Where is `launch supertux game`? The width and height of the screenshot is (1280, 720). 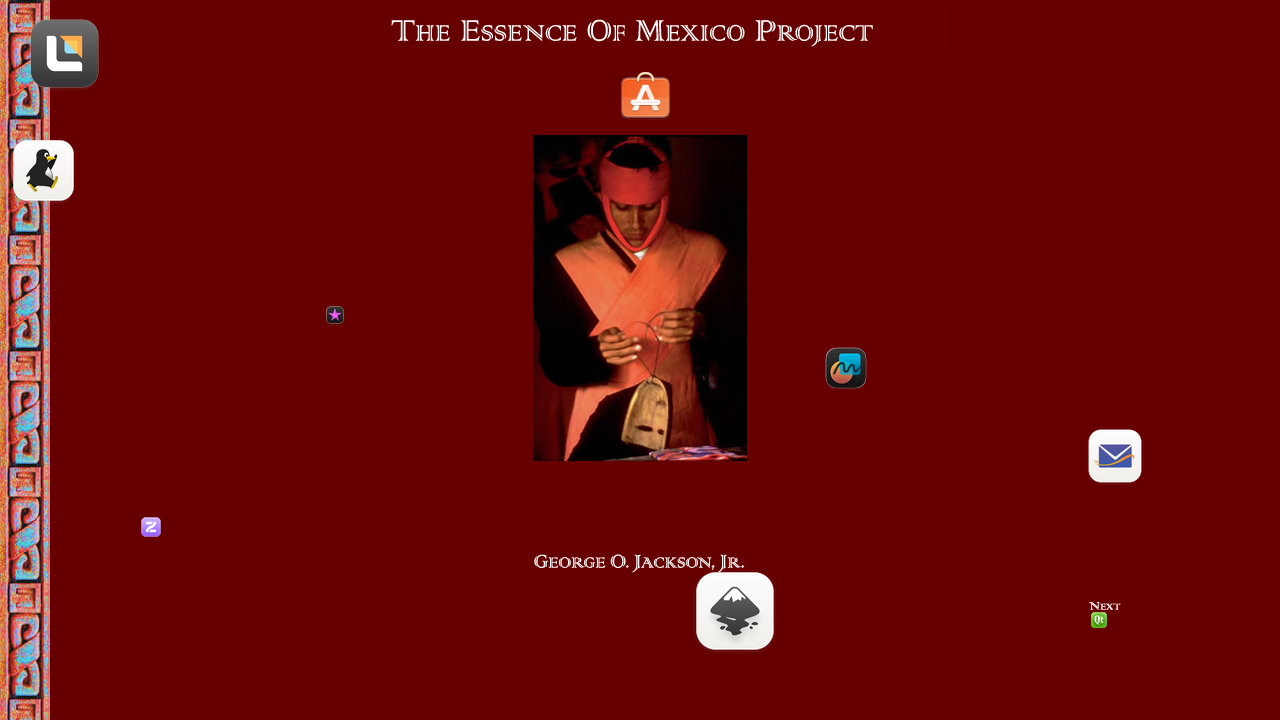
launch supertux game is located at coordinates (43, 170).